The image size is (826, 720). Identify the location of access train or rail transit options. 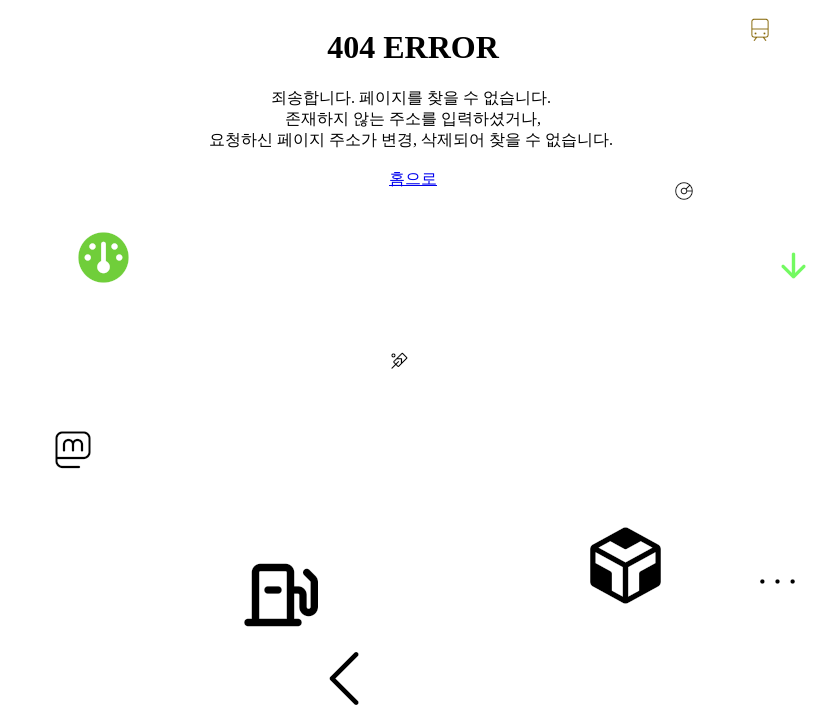
(760, 29).